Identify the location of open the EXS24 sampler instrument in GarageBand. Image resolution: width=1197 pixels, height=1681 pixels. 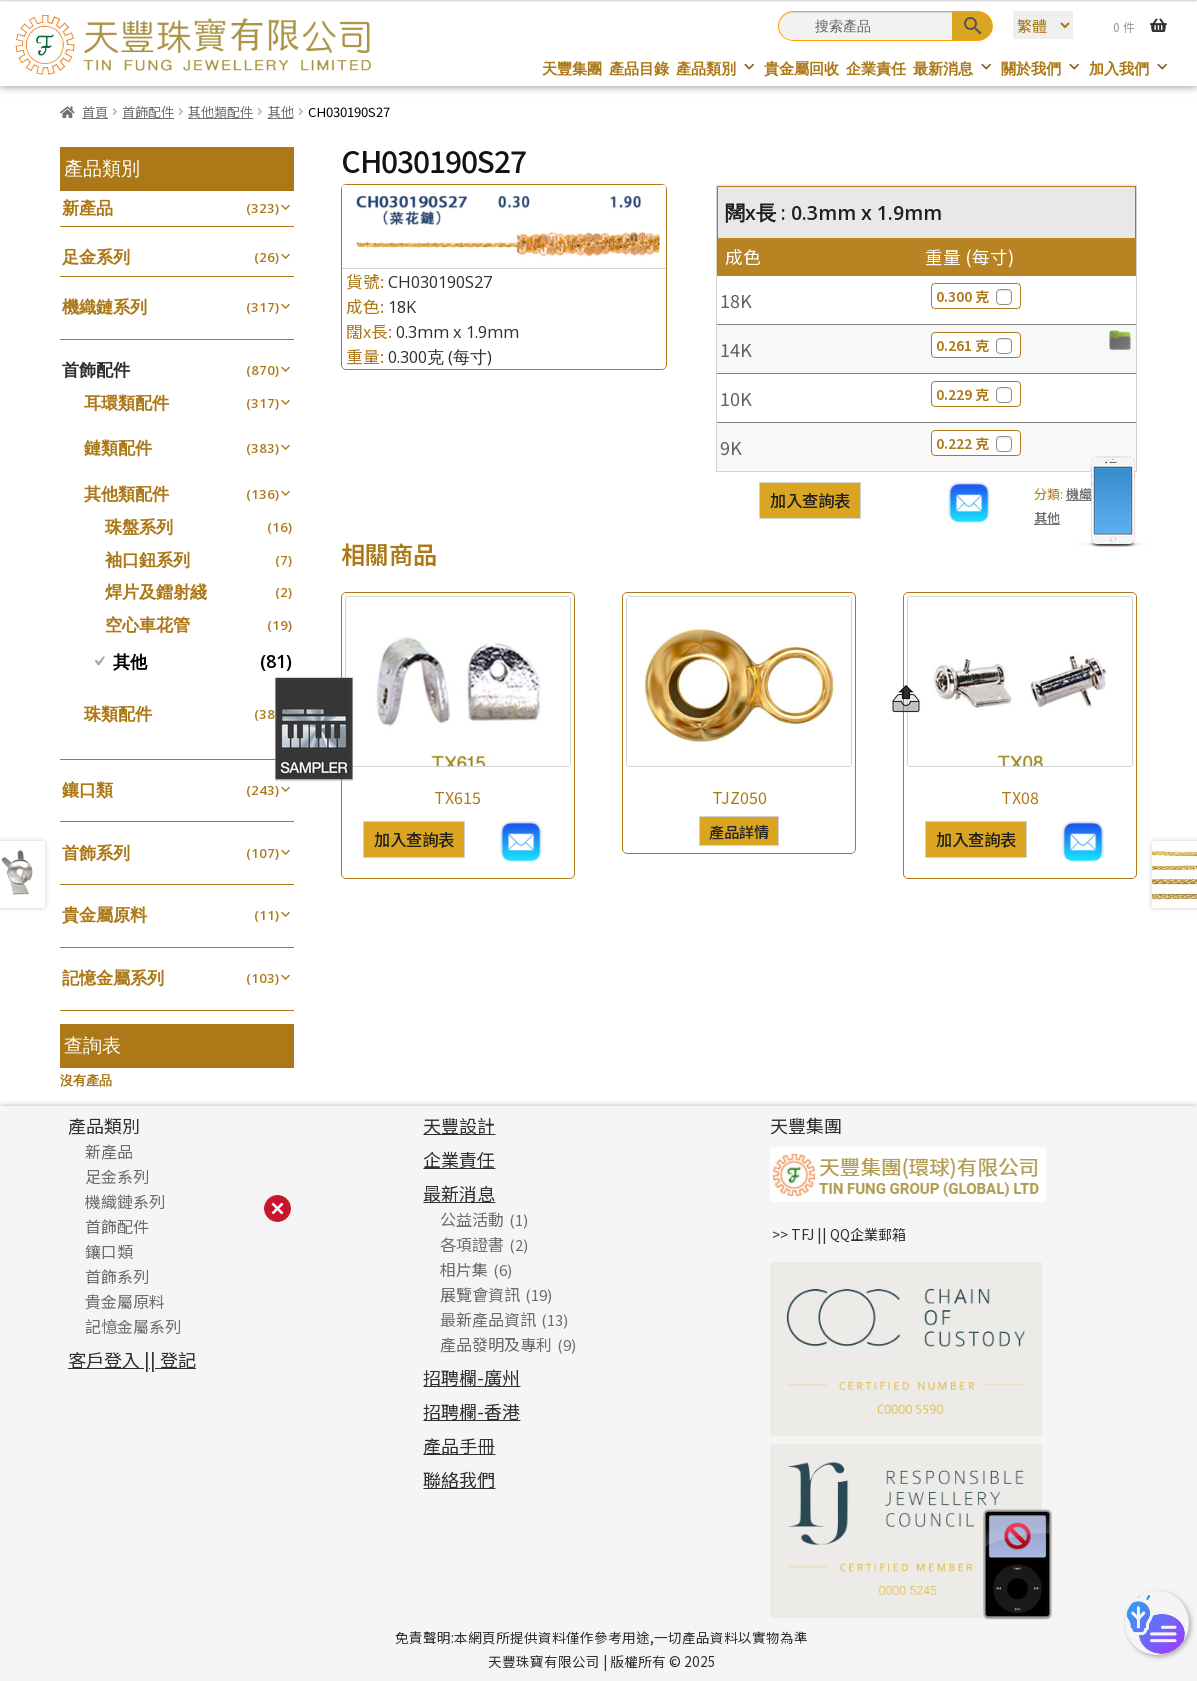
(314, 731).